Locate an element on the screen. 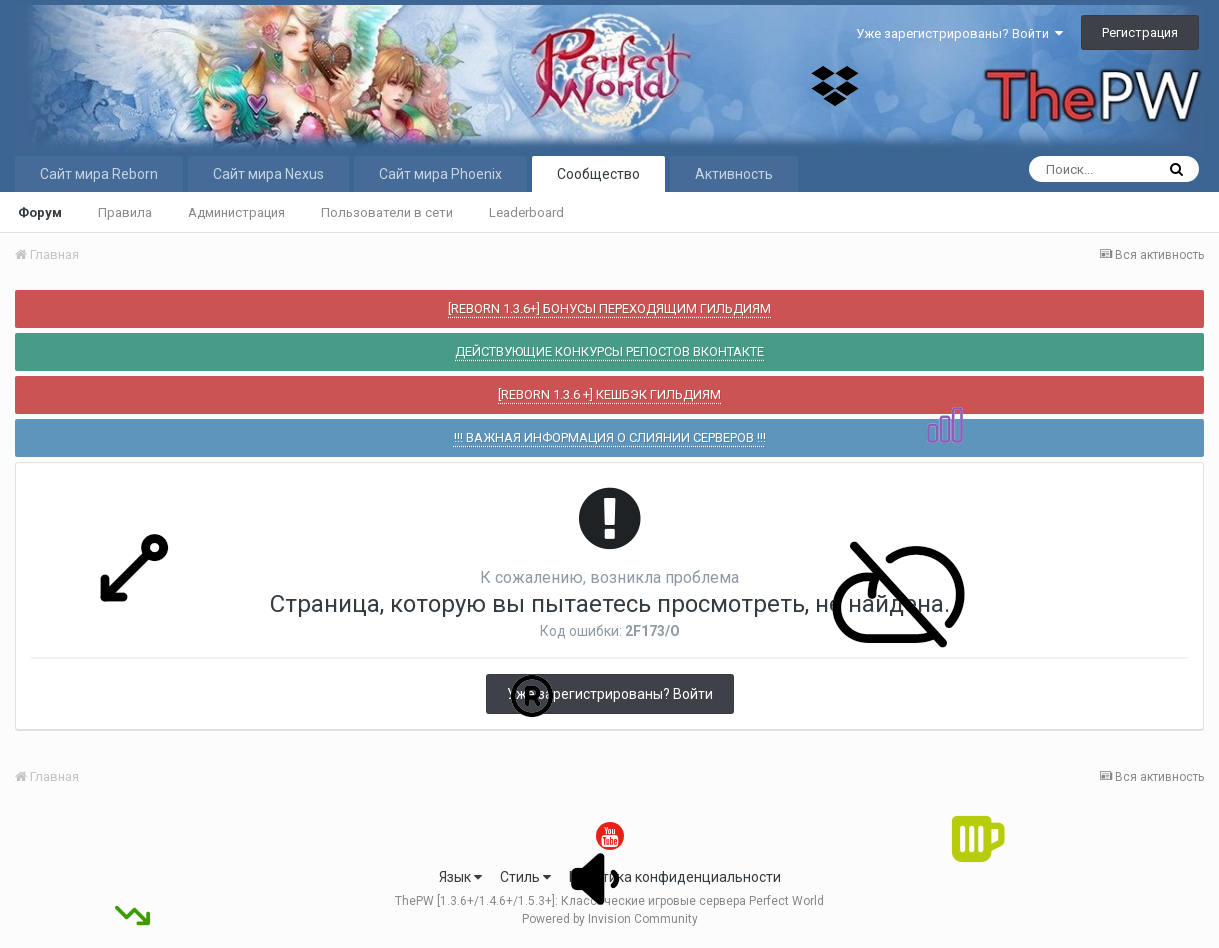 This screenshot has height=948, width=1219. open Dropbox cloud storage is located at coordinates (835, 86).